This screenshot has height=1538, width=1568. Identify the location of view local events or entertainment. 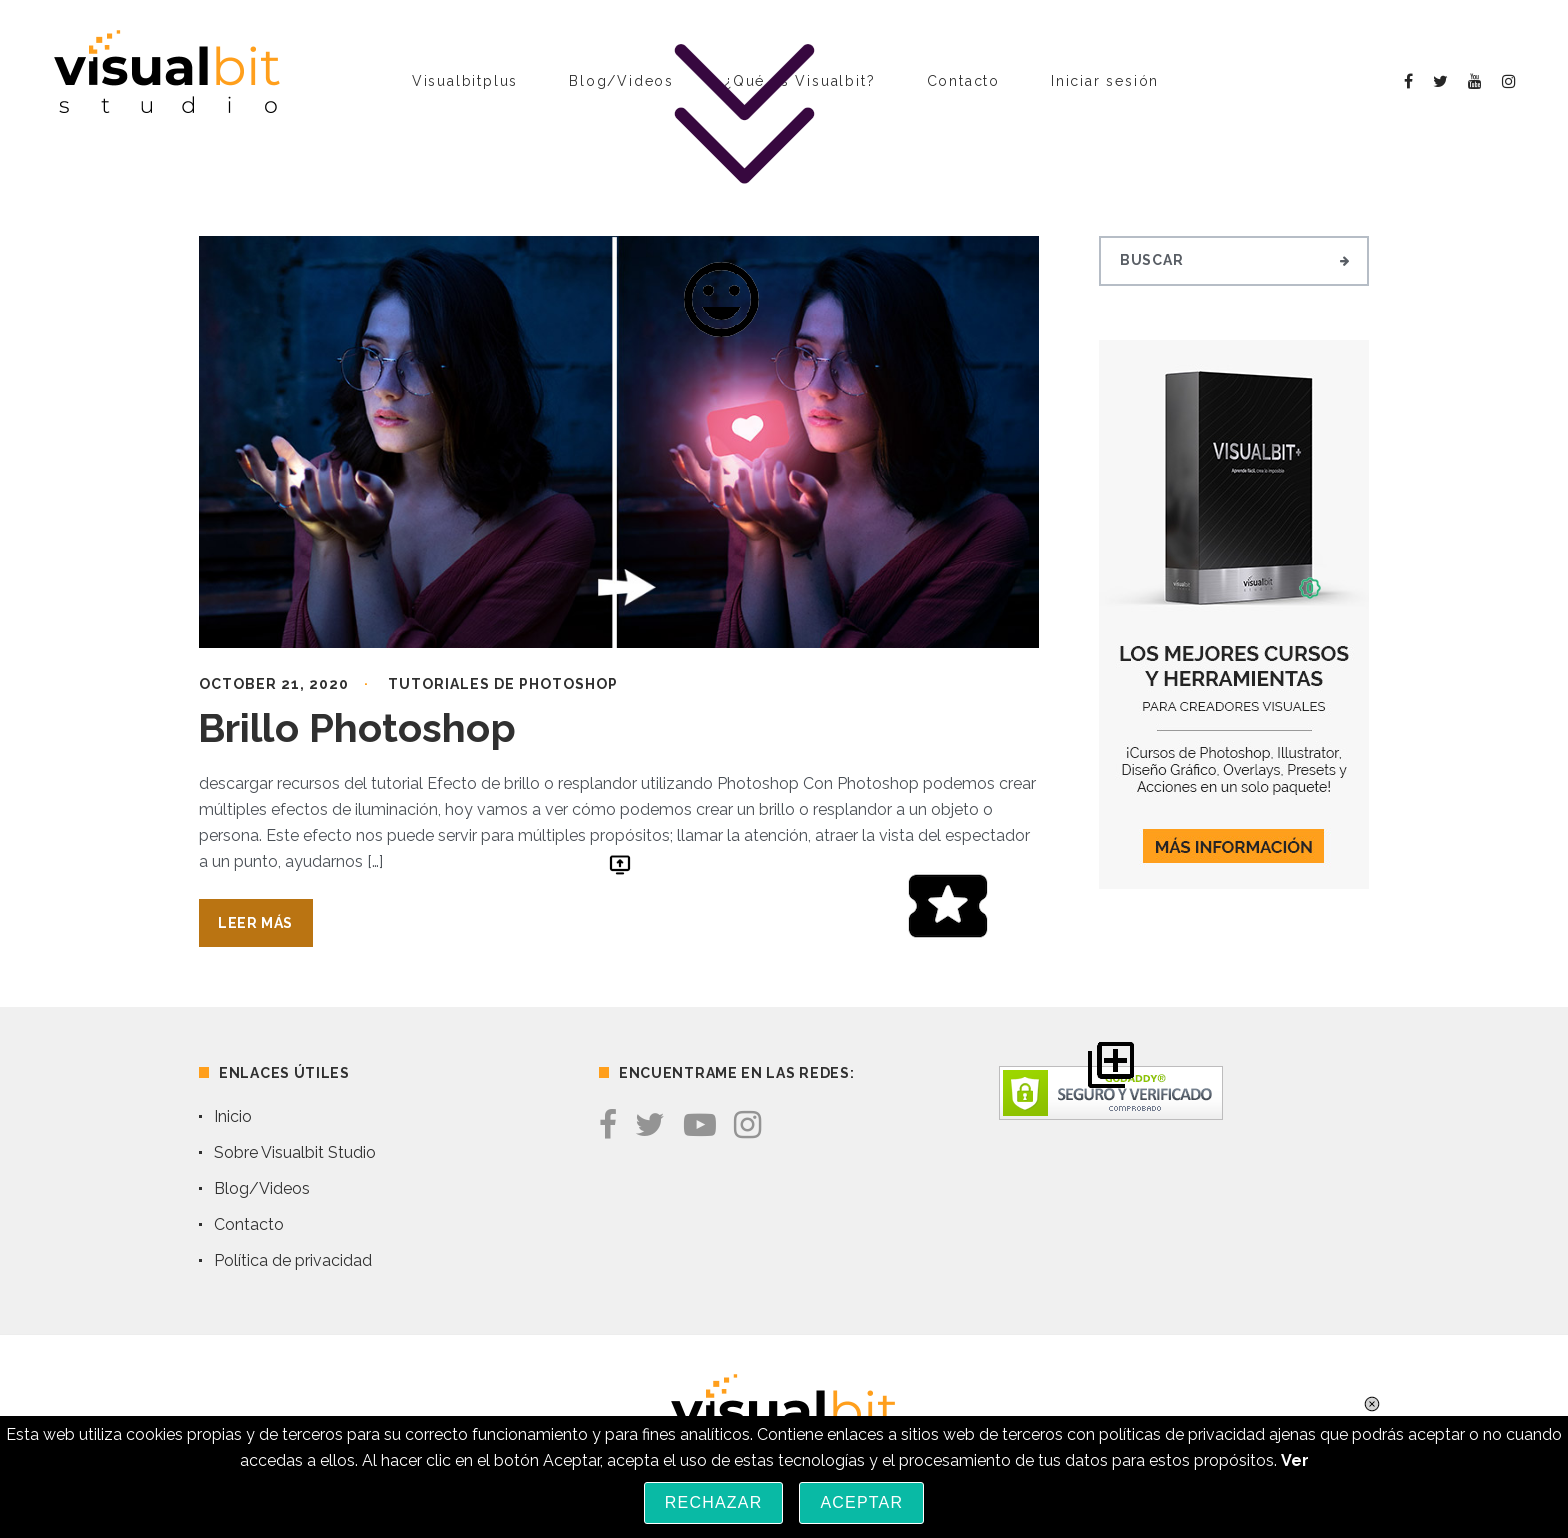
(948, 906).